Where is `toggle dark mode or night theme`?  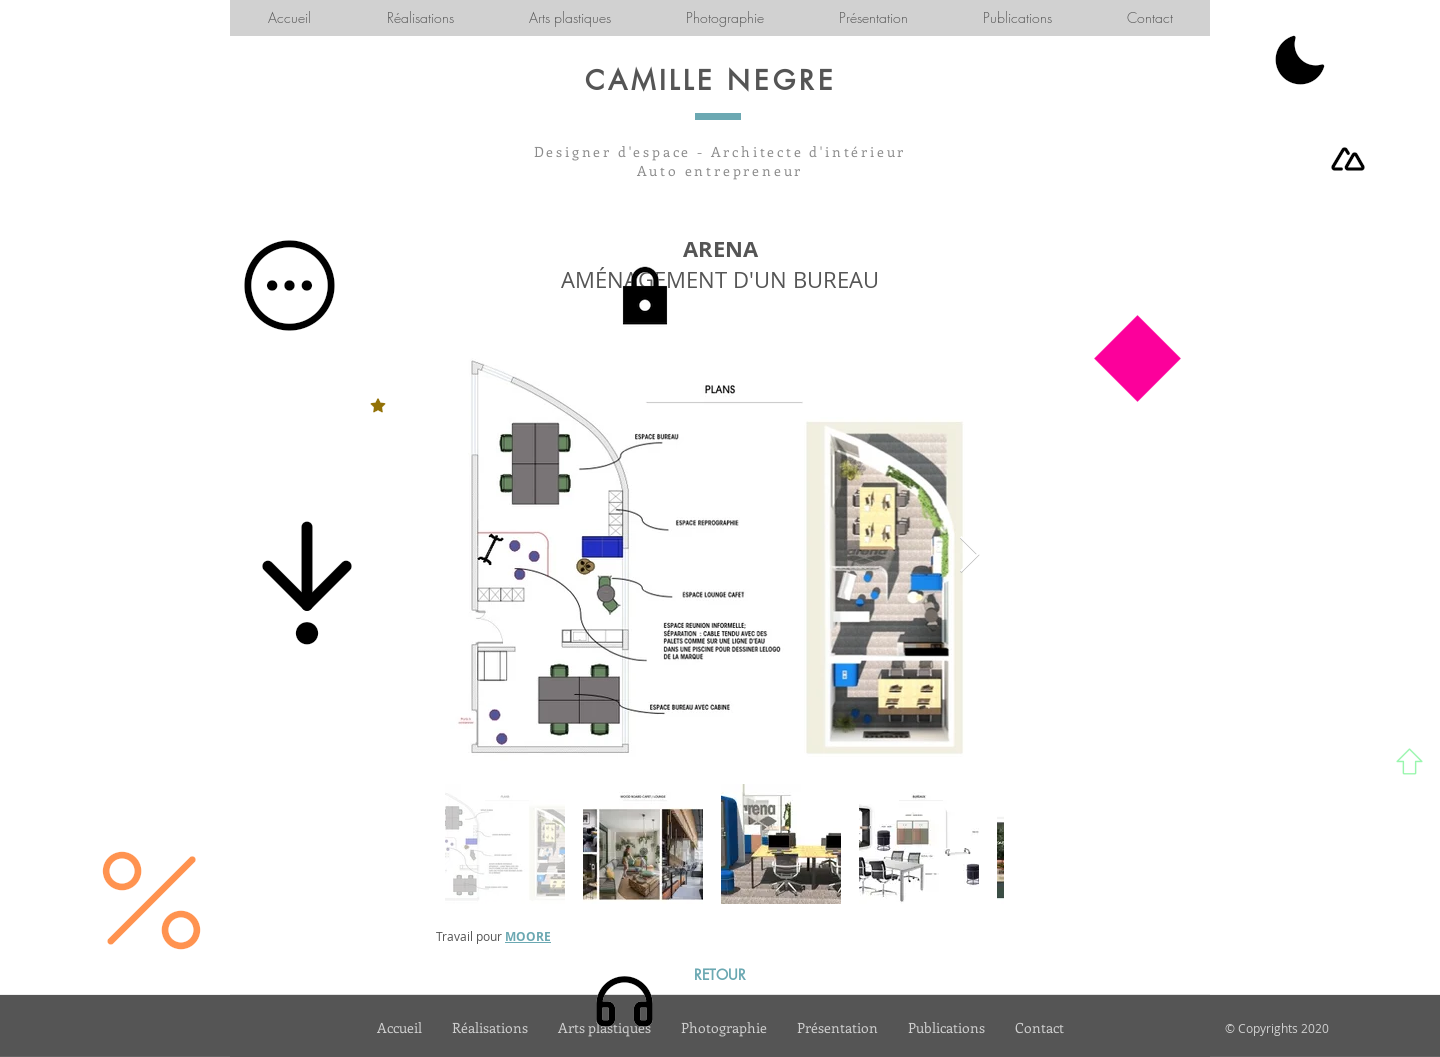 toggle dark mode or night theme is located at coordinates (1298, 61).